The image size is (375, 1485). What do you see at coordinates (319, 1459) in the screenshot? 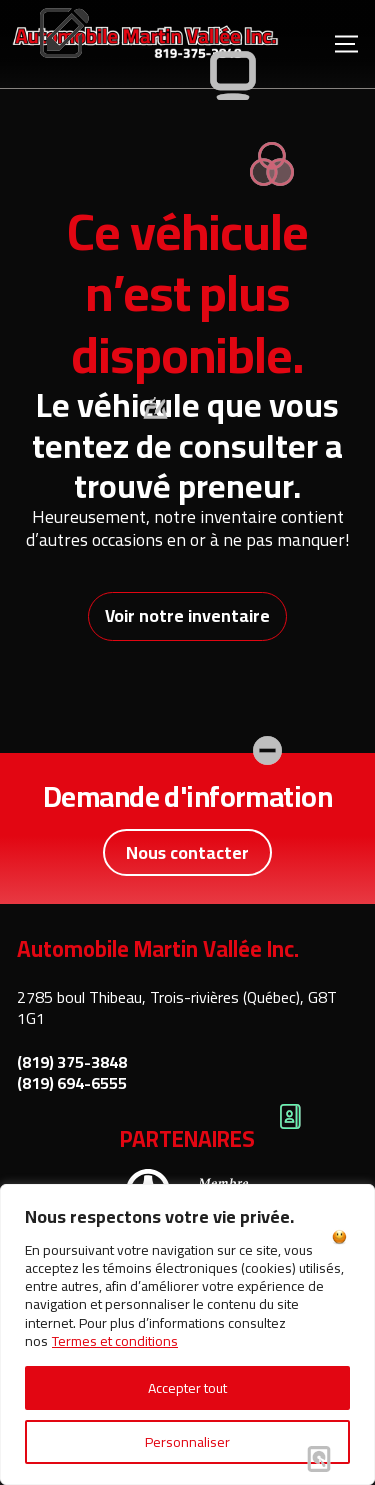
I see `access connected USB hard drive` at bounding box center [319, 1459].